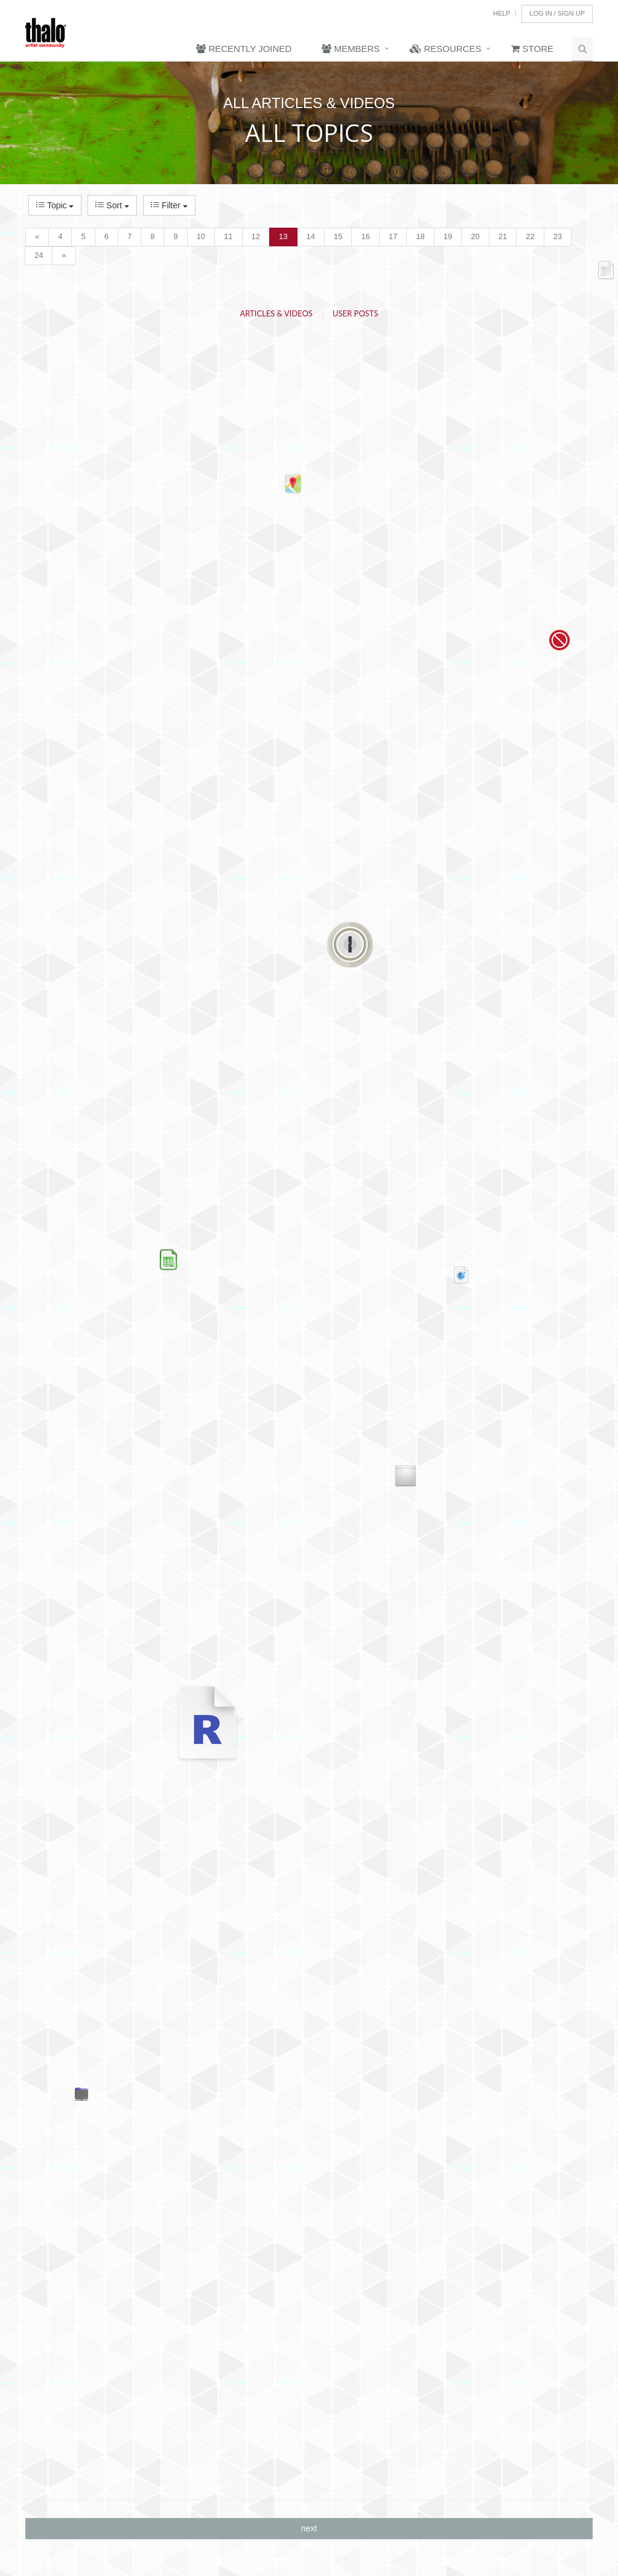 The height and width of the screenshot is (2576, 618). What do you see at coordinates (461, 1275) in the screenshot?
I see `lua script file indicator` at bounding box center [461, 1275].